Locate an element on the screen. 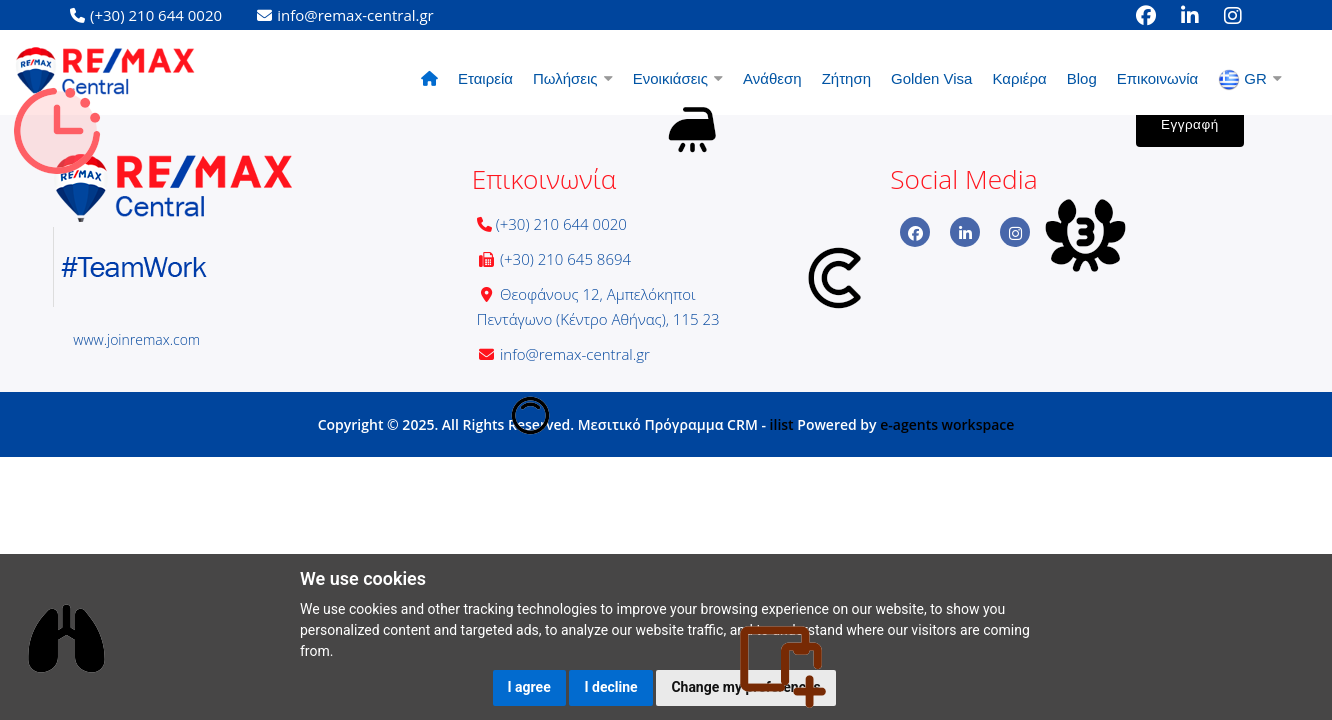 Image resolution: width=1332 pixels, height=720 pixels. indicates steam ironing setting is located at coordinates (692, 128).